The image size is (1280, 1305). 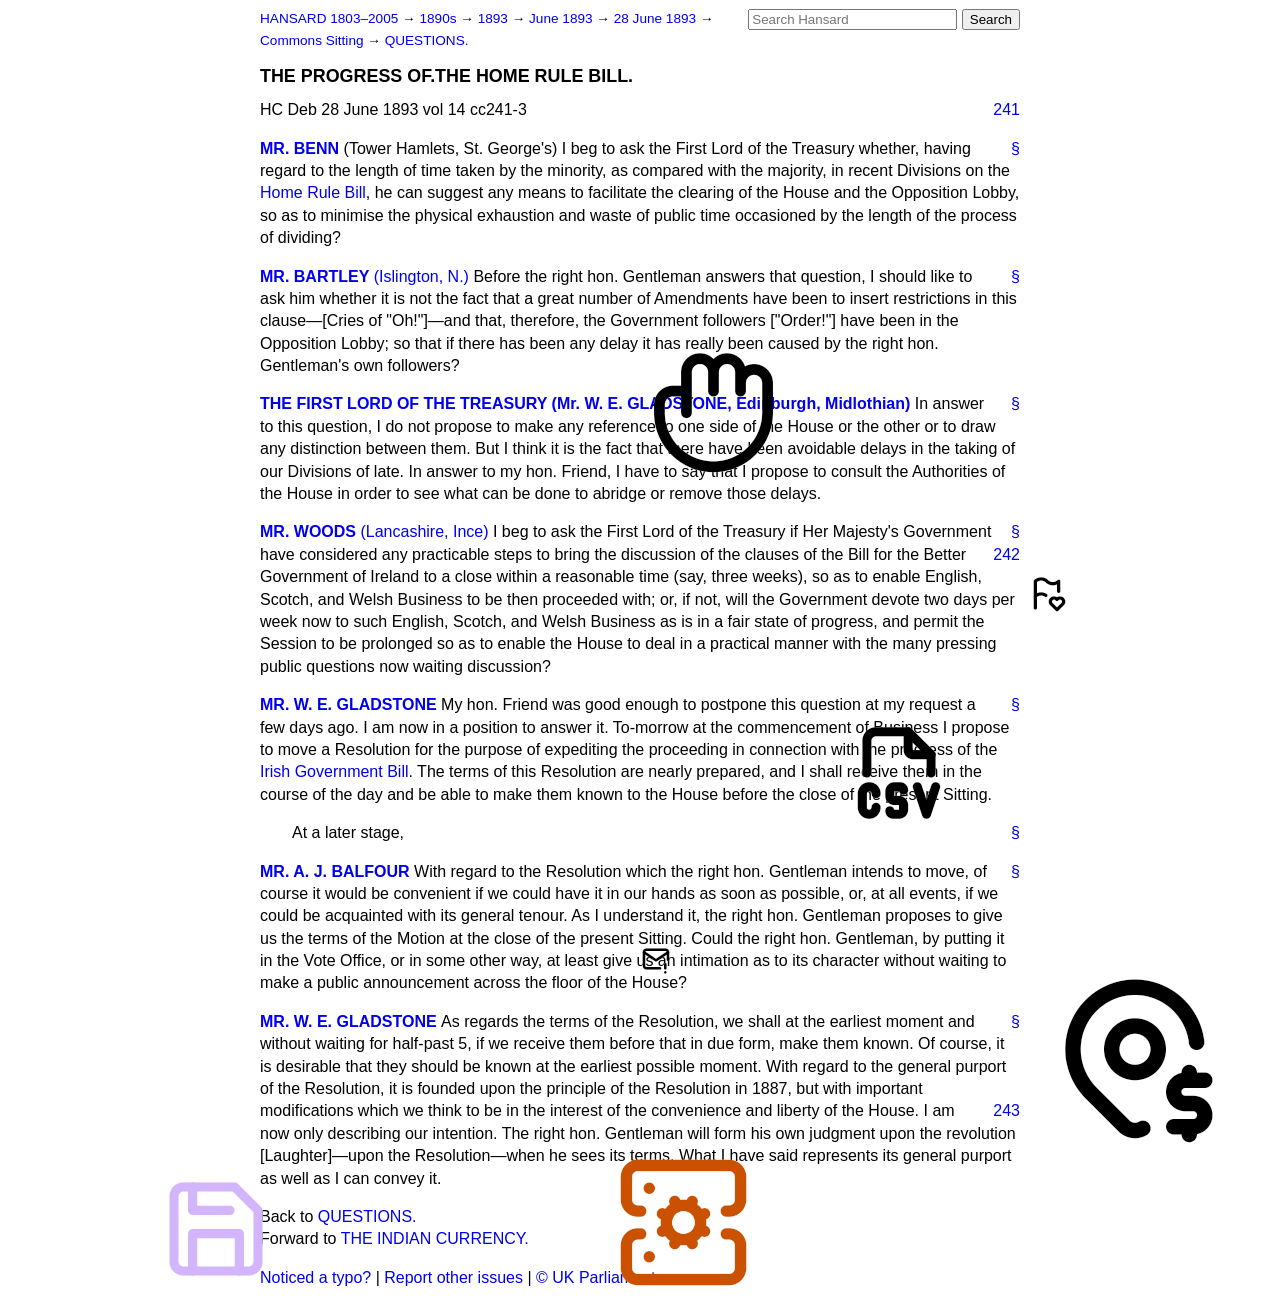 I want to click on indicates an urgent or important email, so click(x=656, y=959).